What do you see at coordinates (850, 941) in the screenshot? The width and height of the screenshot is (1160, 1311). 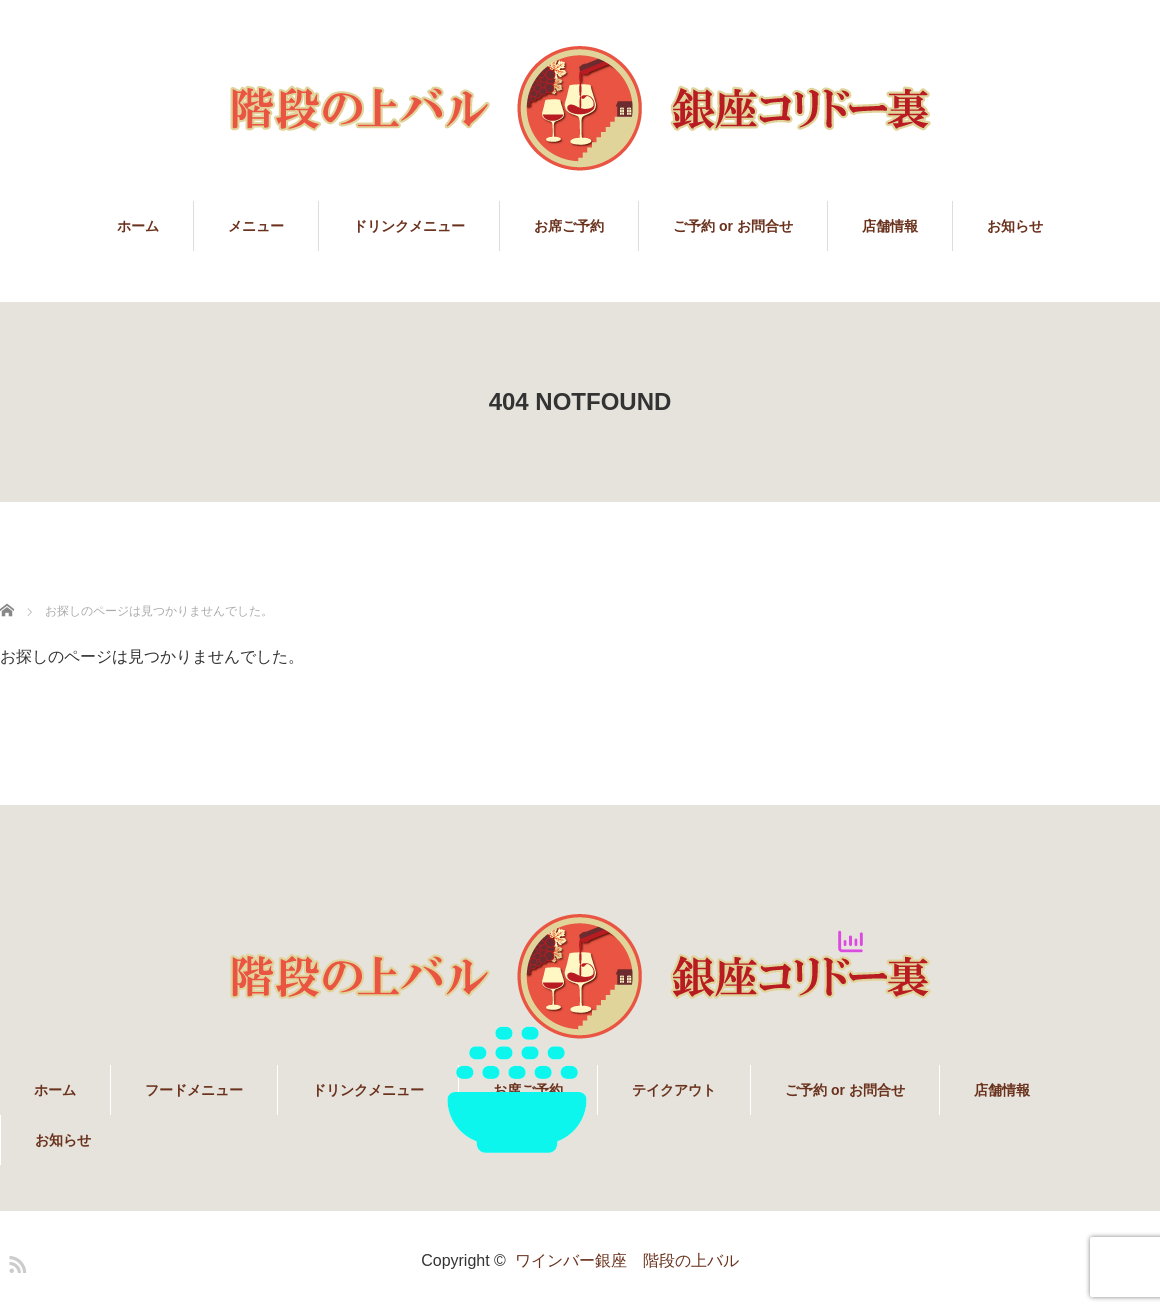 I see `view analytics or statistics` at bounding box center [850, 941].